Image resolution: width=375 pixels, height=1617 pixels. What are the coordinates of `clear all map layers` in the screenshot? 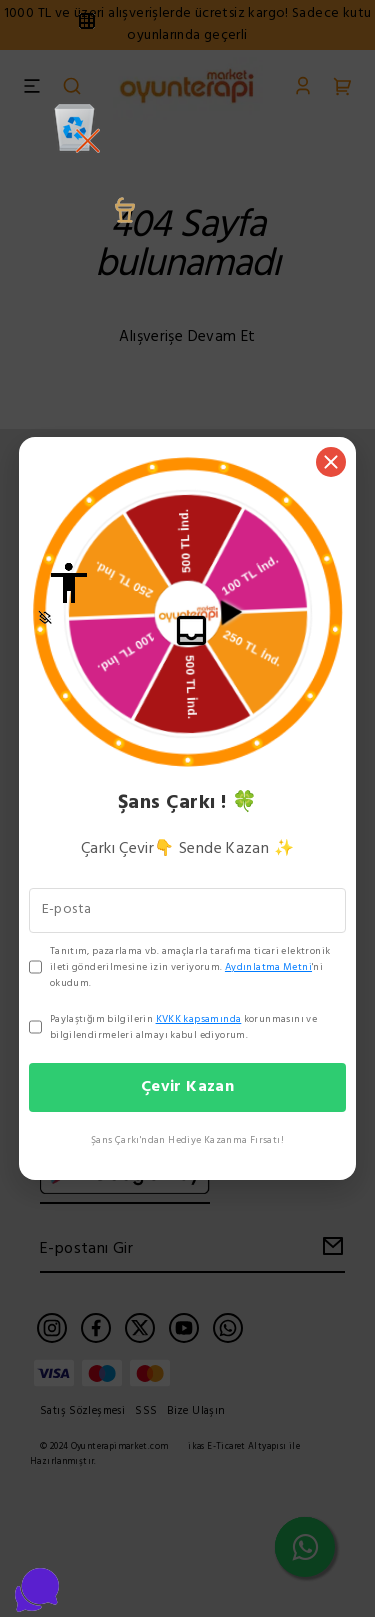 It's located at (45, 618).